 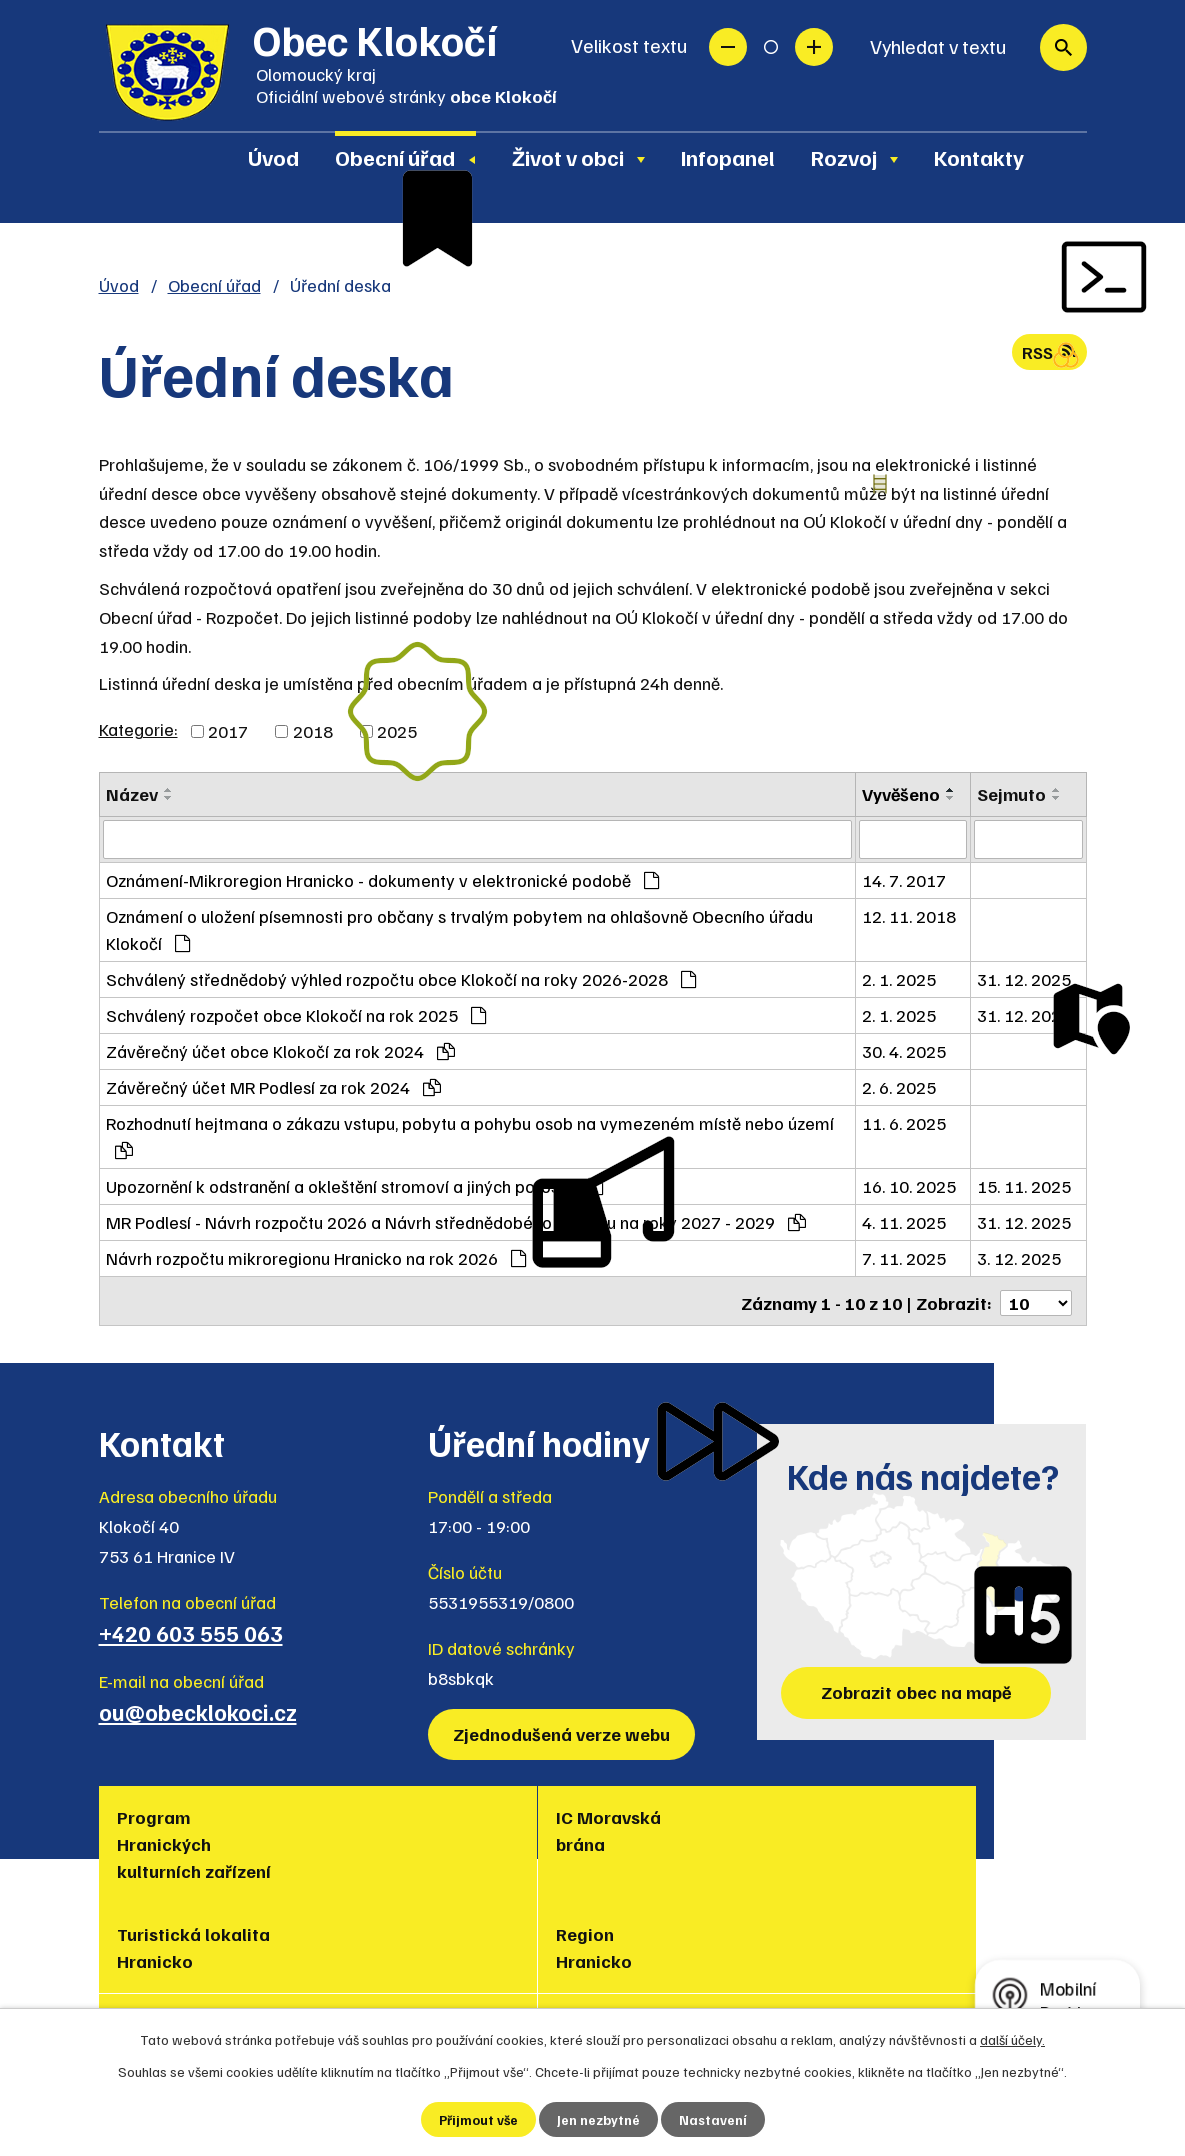 I want to click on skip forward in media playback, so click(x=709, y=1441).